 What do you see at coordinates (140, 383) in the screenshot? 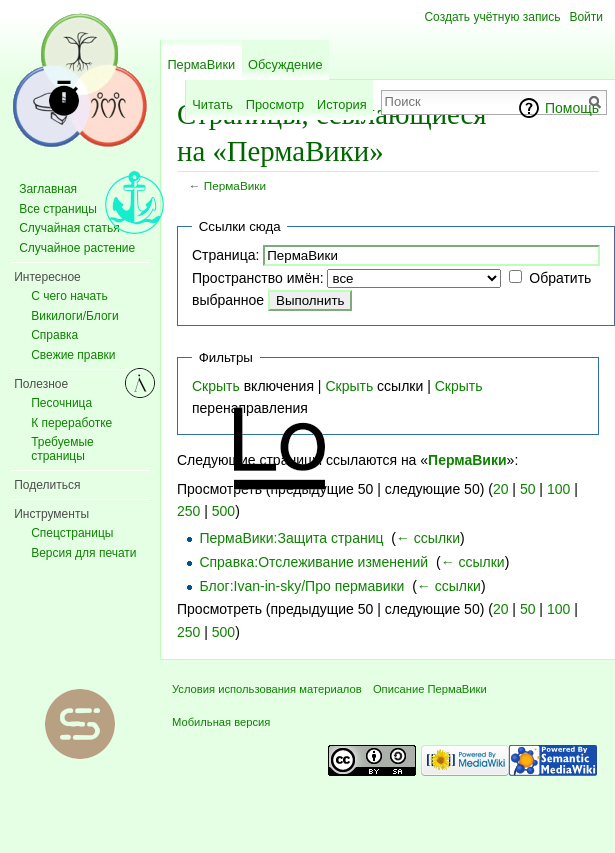
I see `open invidious, a privacy-focused youtube frontend` at bounding box center [140, 383].